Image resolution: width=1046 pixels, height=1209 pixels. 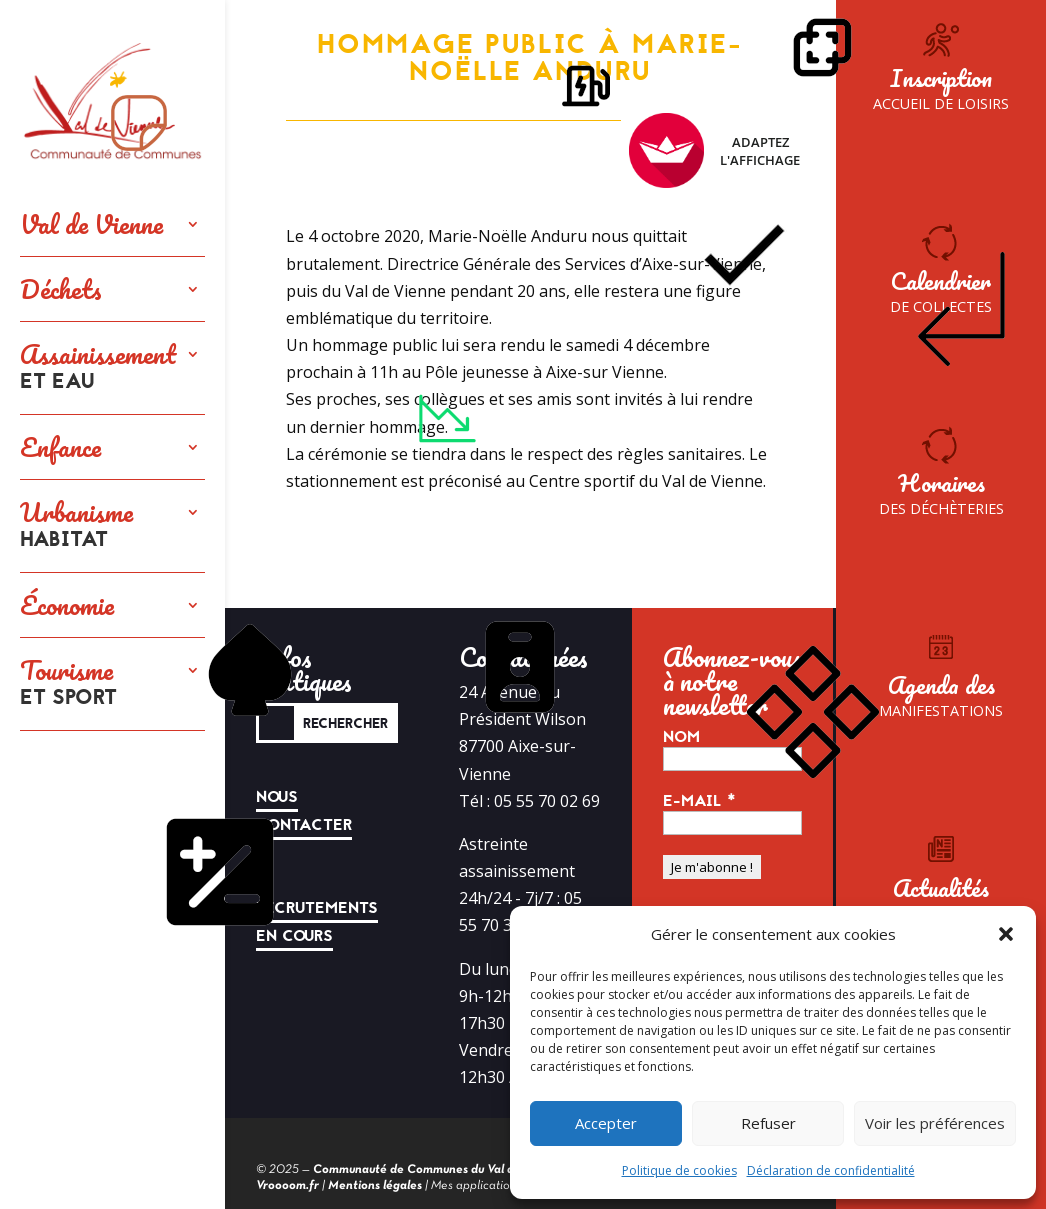 I want to click on spade suit symbol for card games, so click(x=250, y=670).